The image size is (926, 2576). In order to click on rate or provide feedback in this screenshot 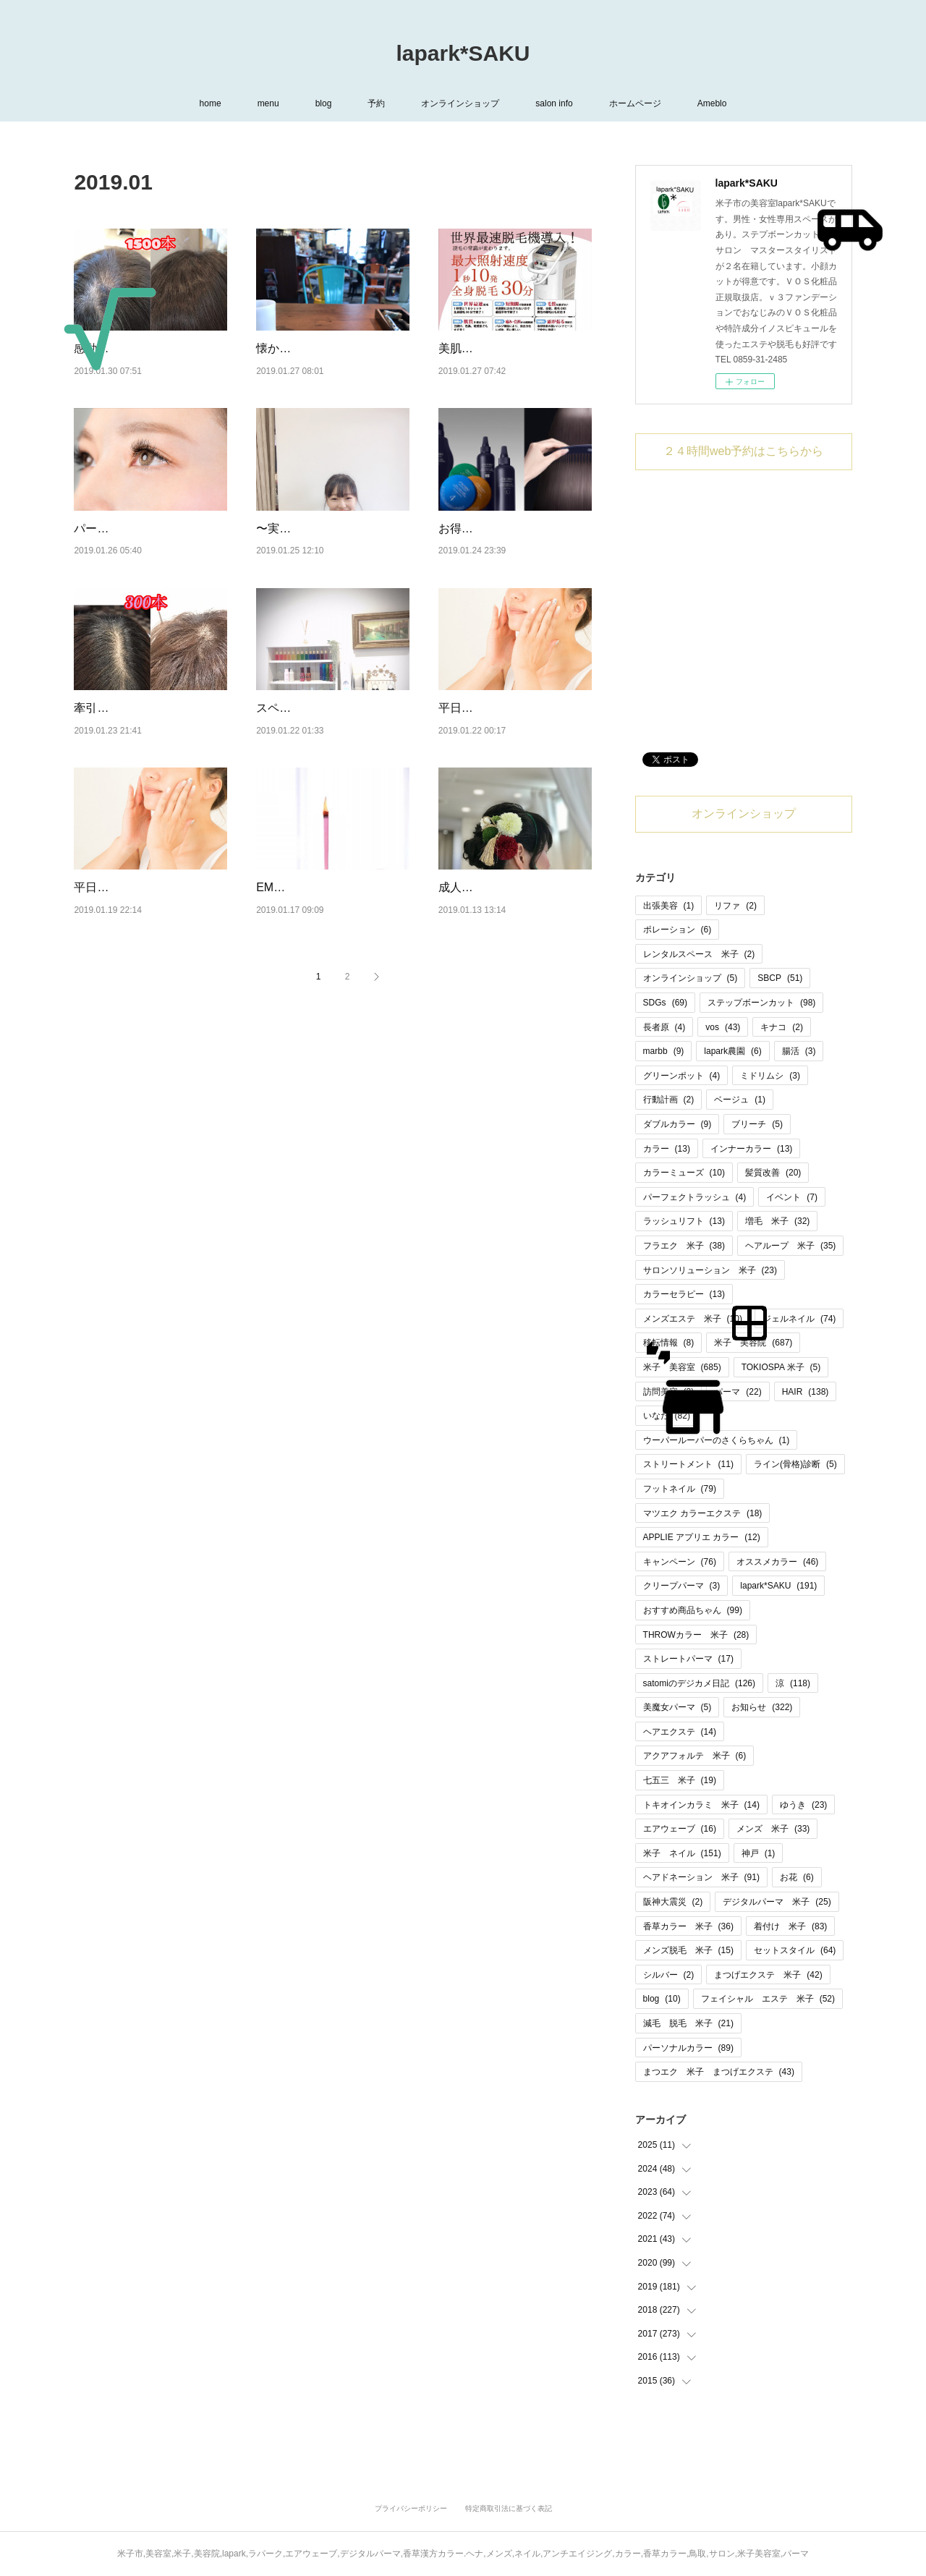, I will do `click(658, 1353)`.